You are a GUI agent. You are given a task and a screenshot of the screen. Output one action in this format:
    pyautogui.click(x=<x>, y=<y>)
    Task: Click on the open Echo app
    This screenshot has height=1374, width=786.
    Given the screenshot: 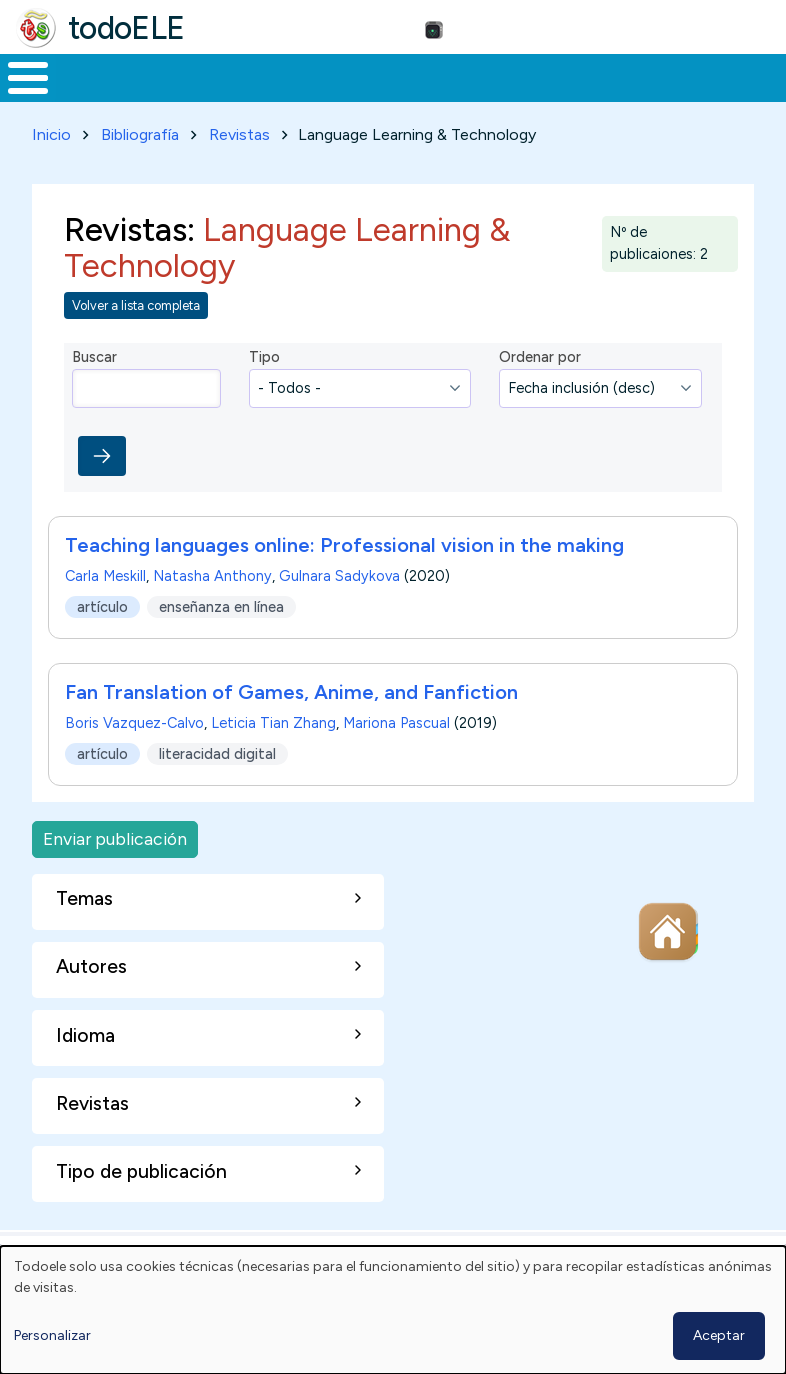 What is the action you would take?
    pyautogui.click(x=434, y=30)
    